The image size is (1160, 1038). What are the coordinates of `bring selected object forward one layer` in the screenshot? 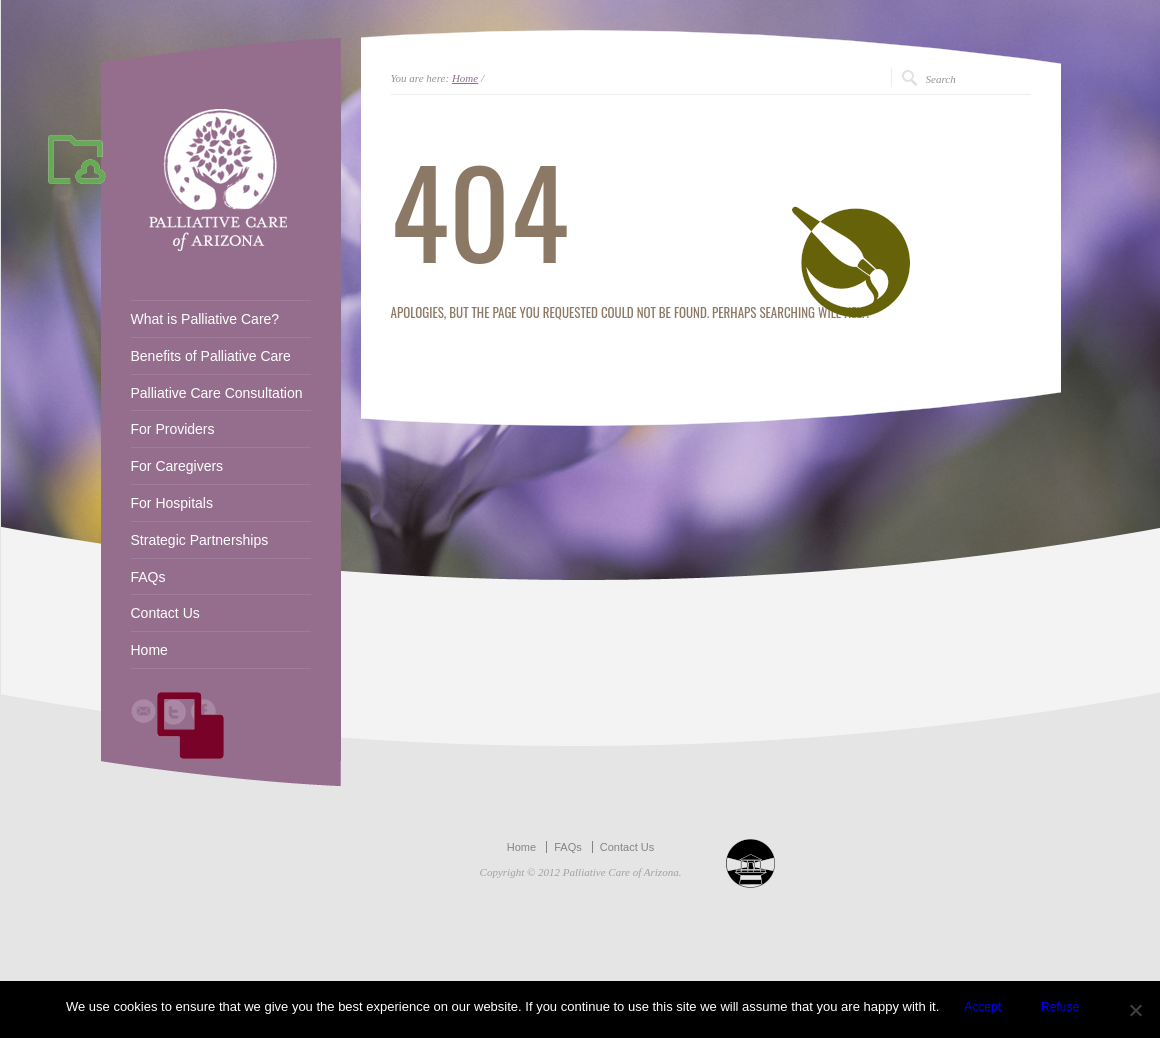 It's located at (190, 725).